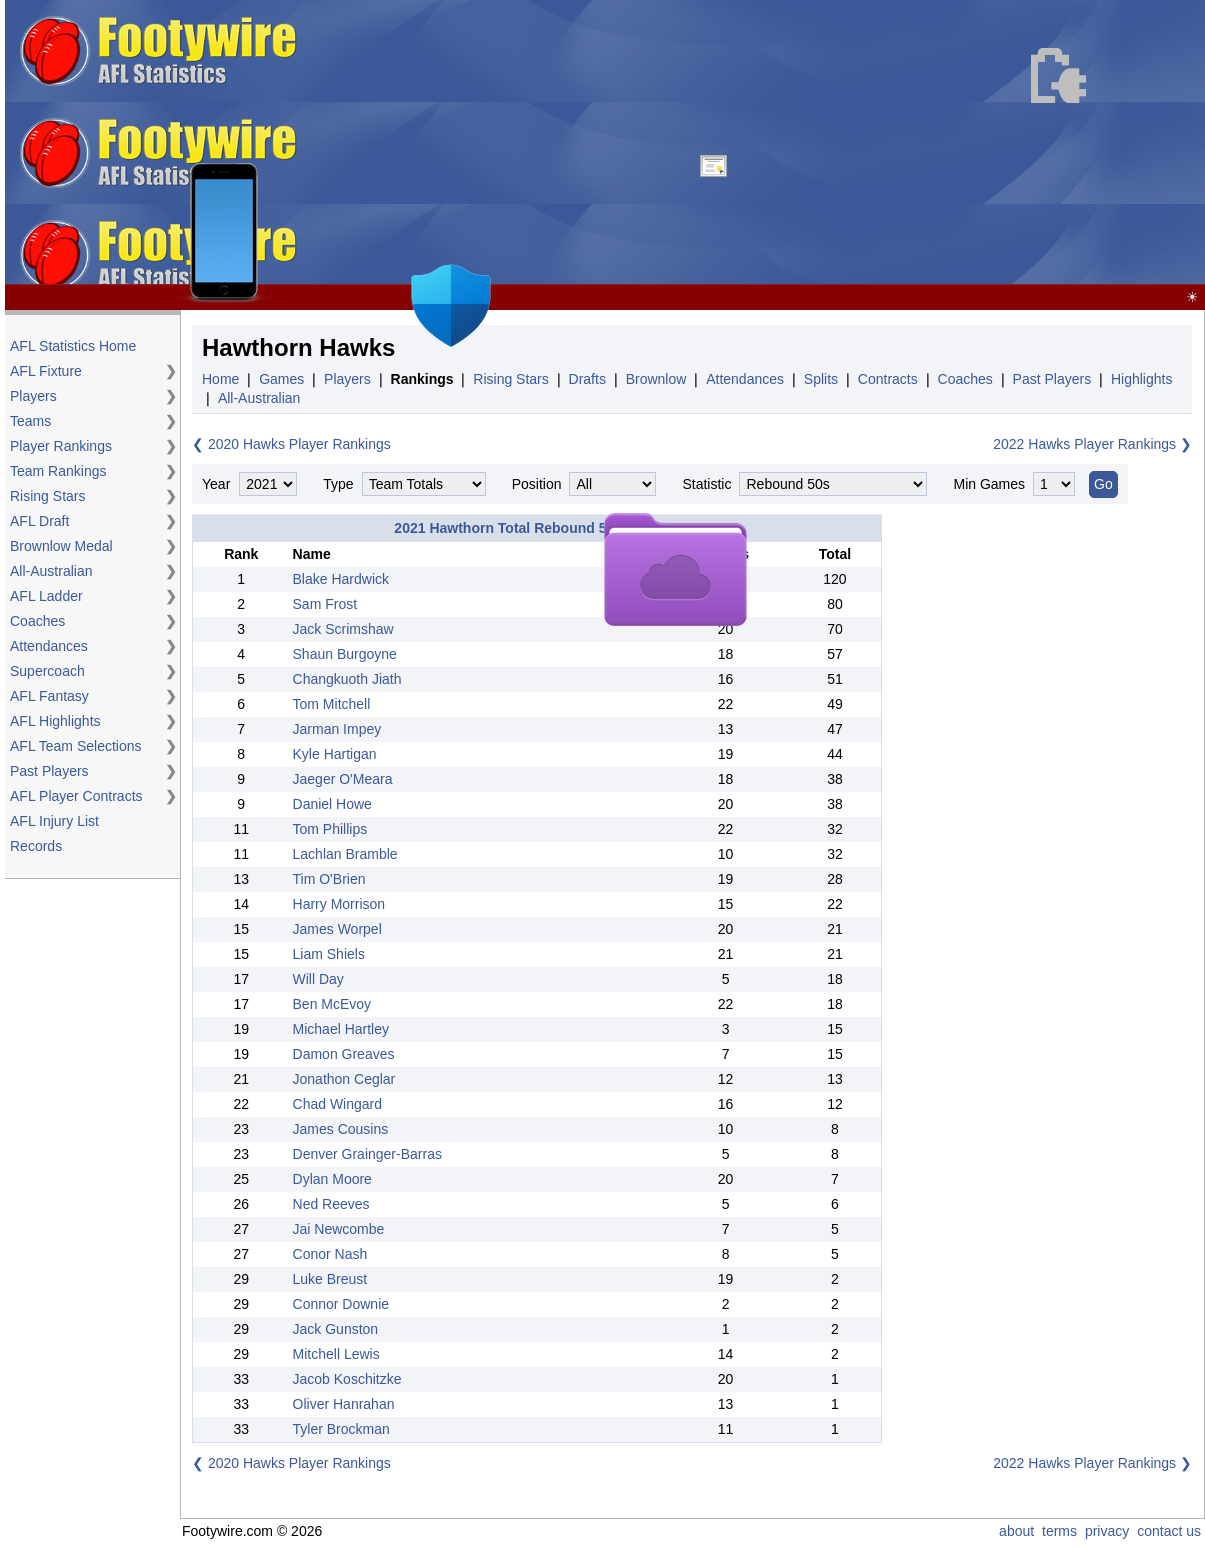  What do you see at coordinates (224, 233) in the screenshot?
I see `indicates a connected iPhone device` at bounding box center [224, 233].